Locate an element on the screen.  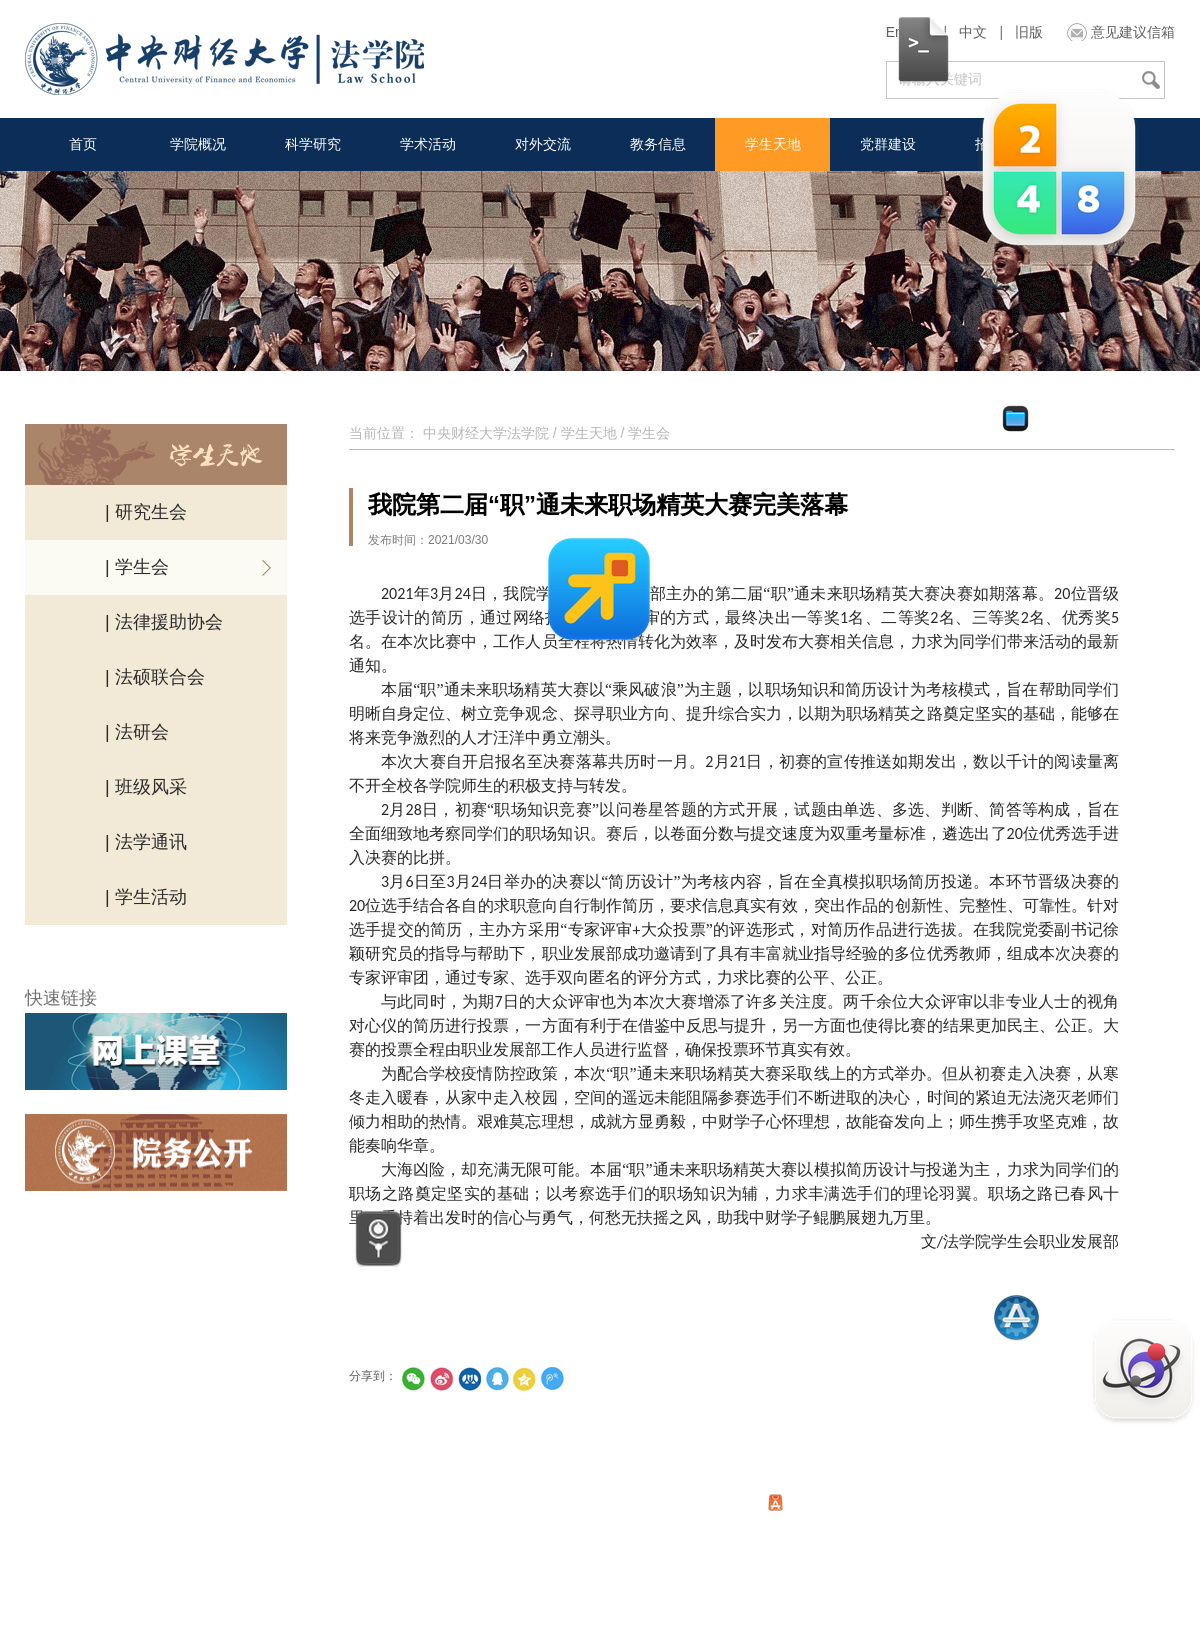
open mkvmerge video merging tool is located at coordinates (1143, 1369).